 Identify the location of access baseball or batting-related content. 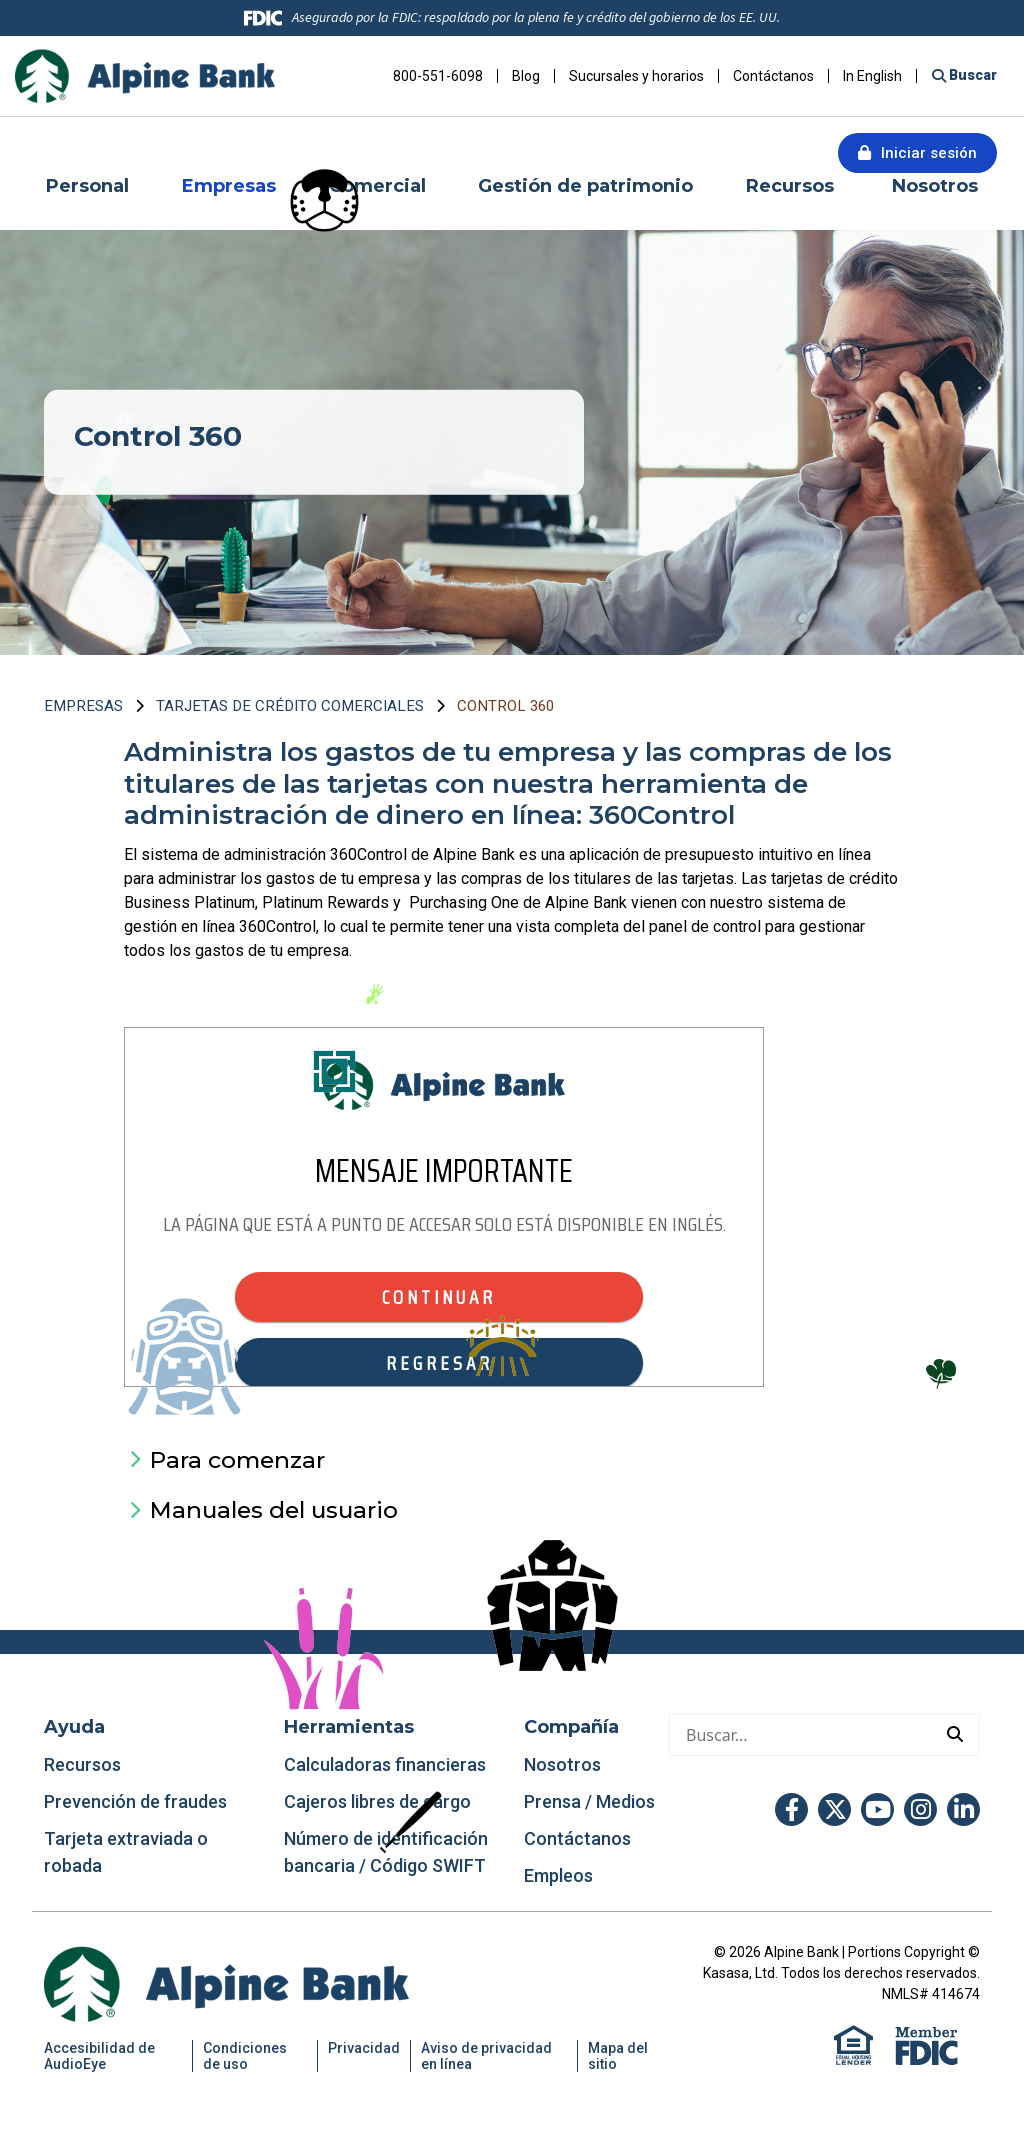
(410, 1823).